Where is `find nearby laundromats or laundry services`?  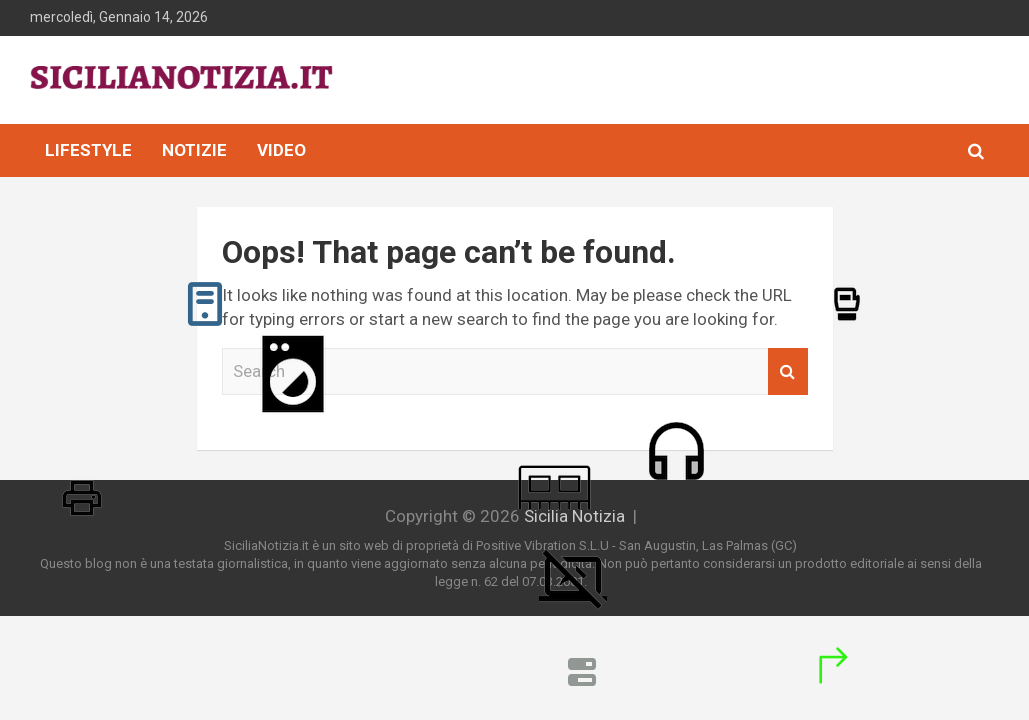 find nearby laundromats or laundry services is located at coordinates (293, 374).